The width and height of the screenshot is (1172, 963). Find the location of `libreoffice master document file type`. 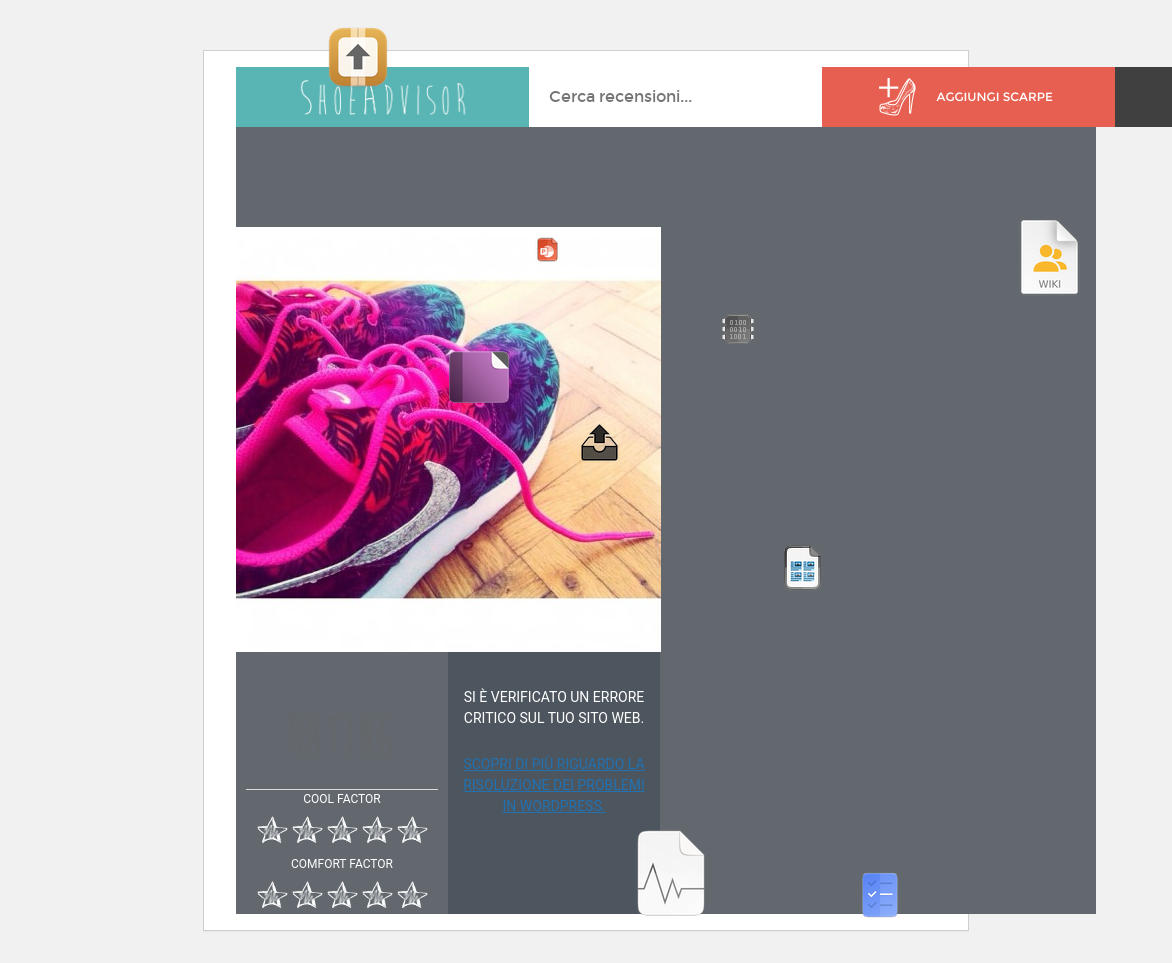

libreoffice master document file type is located at coordinates (802, 567).